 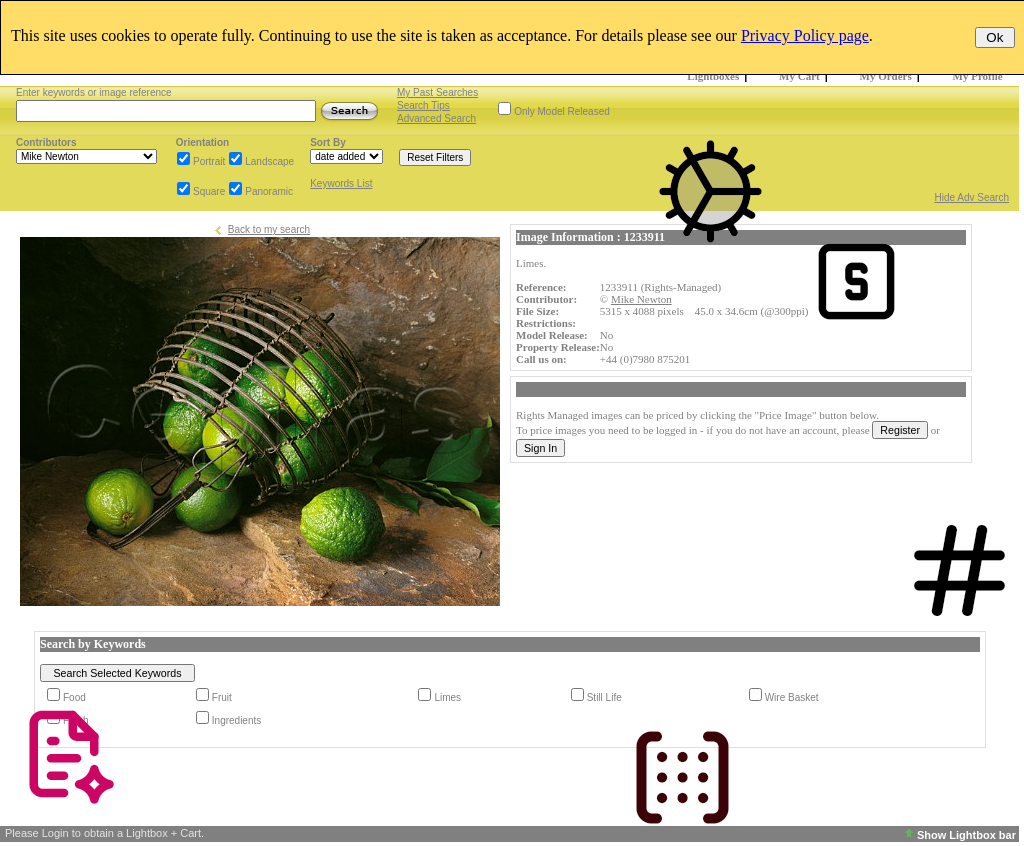 What do you see at coordinates (856, 281) in the screenshot?
I see `indicates a shortcut or keyboard shortcut function` at bounding box center [856, 281].